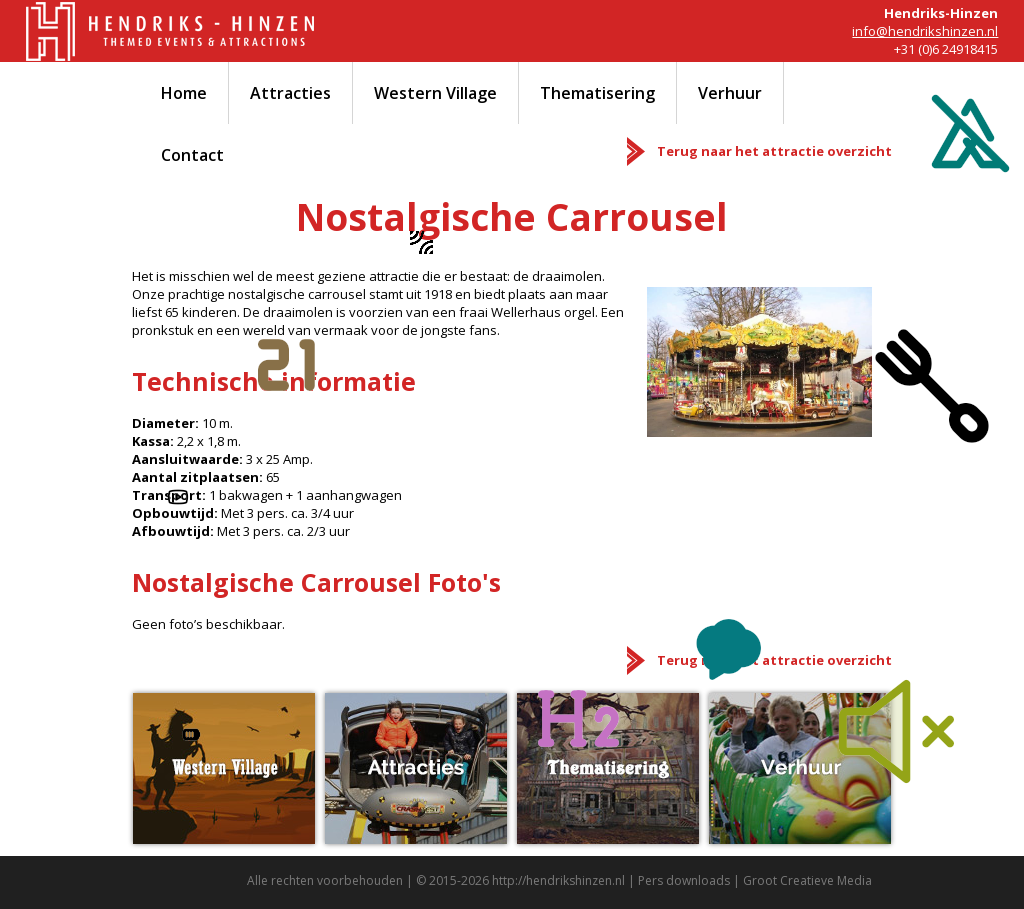 Image resolution: width=1024 pixels, height=909 pixels. What do you see at coordinates (421, 242) in the screenshot?
I see `enable lens flare or light leak effect` at bounding box center [421, 242].